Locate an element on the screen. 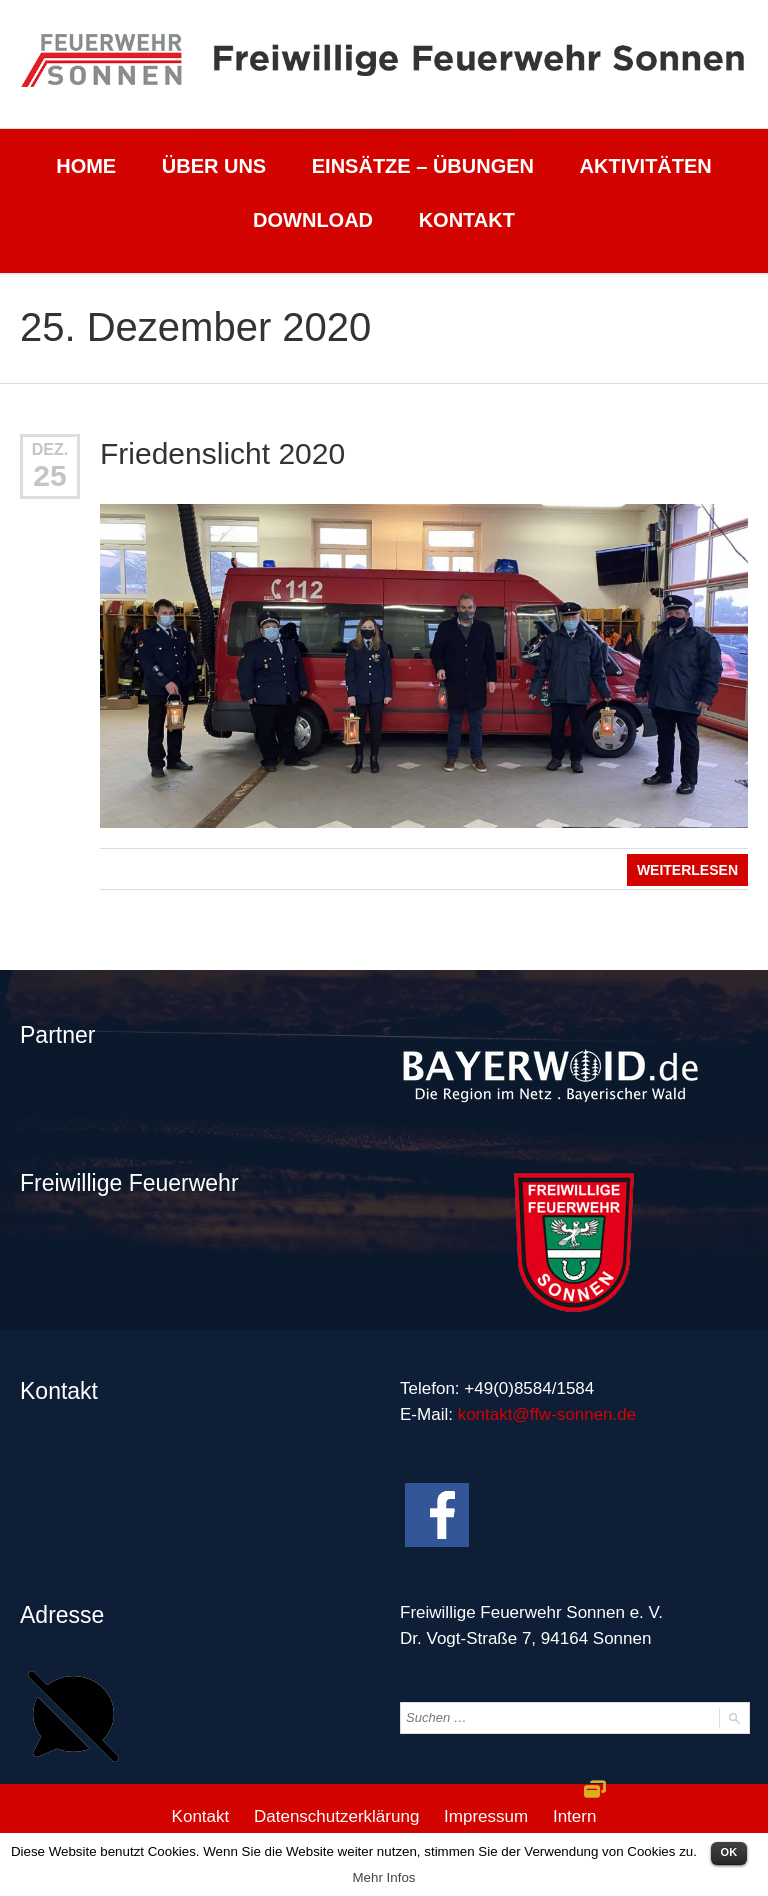 Image resolution: width=768 pixels, height=1896 pixels. restore window to previous size is located at coordinates (595, 1789).